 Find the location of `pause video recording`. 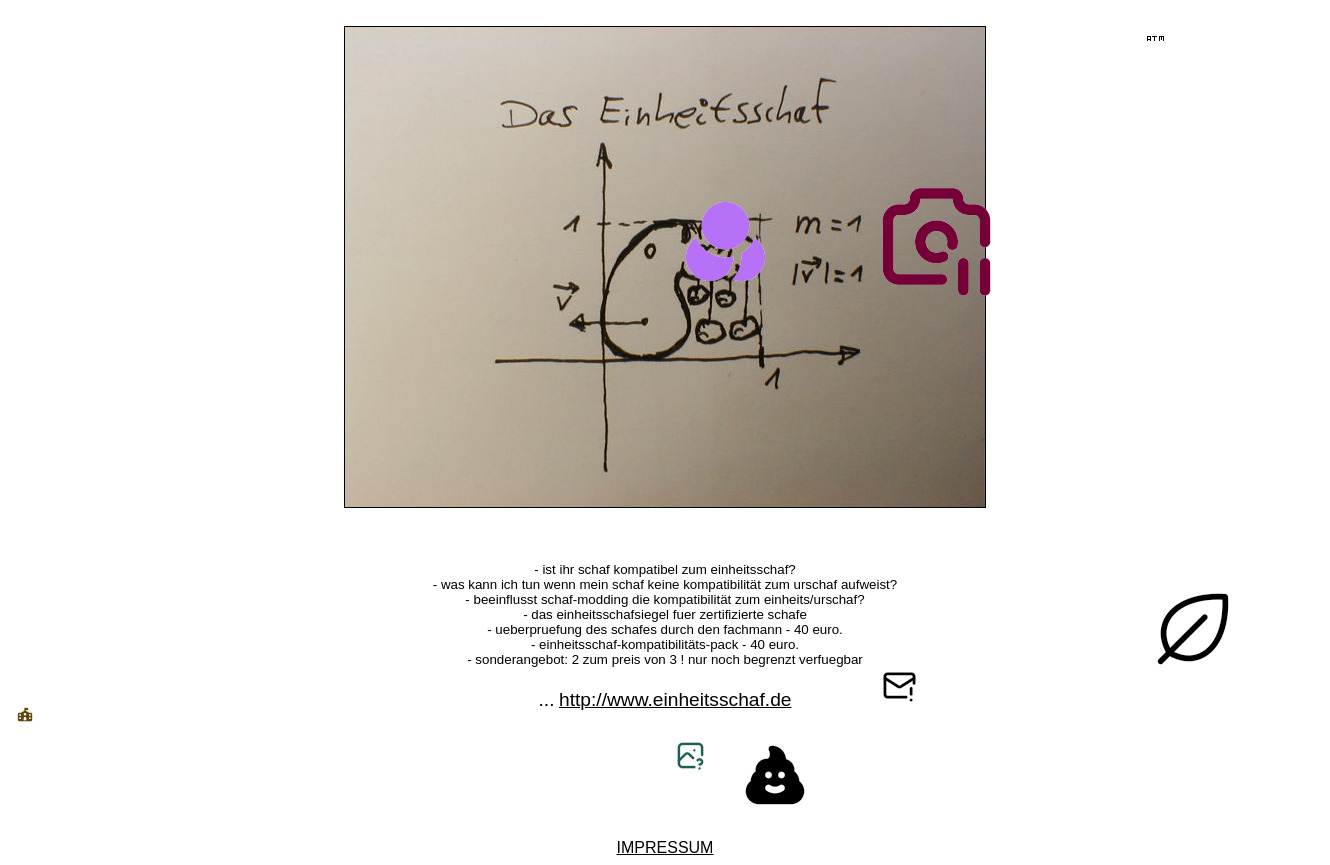

pause video recording is located at coordinates (936, 236).